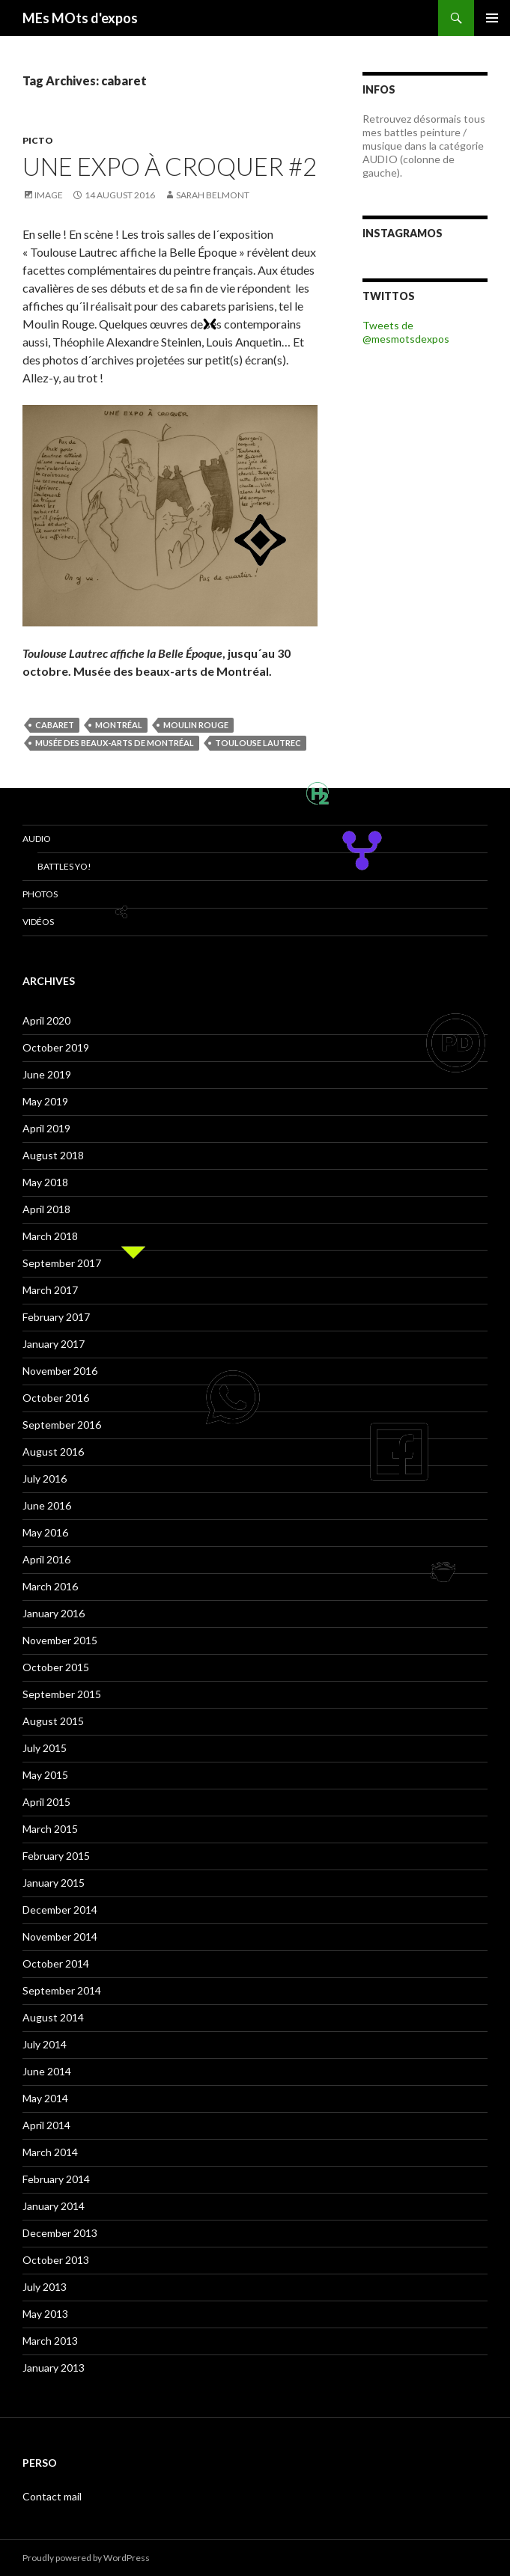 This screenshot has height=2576, width=510. Describe the element at coordinates (318, 793) in the screenshot. I see `h2 database logo` at that location.